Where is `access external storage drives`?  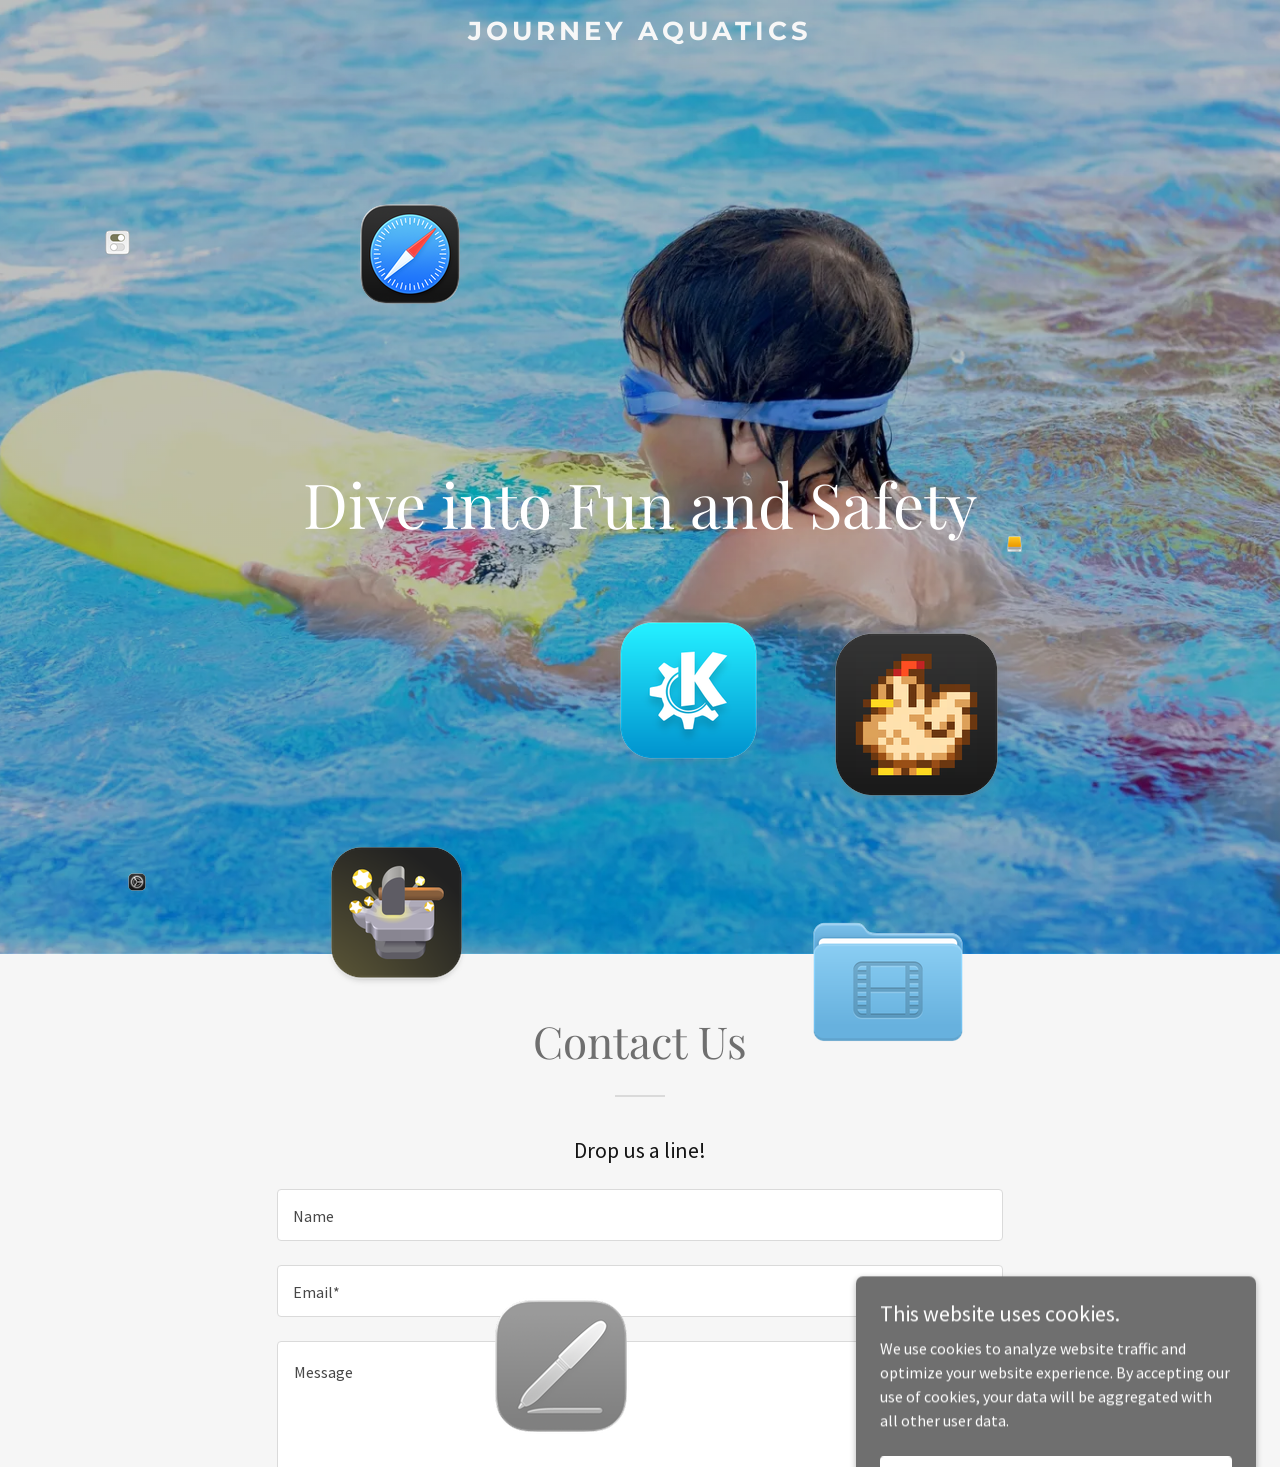 access external storage drives is located at coordinates (1014, 544).